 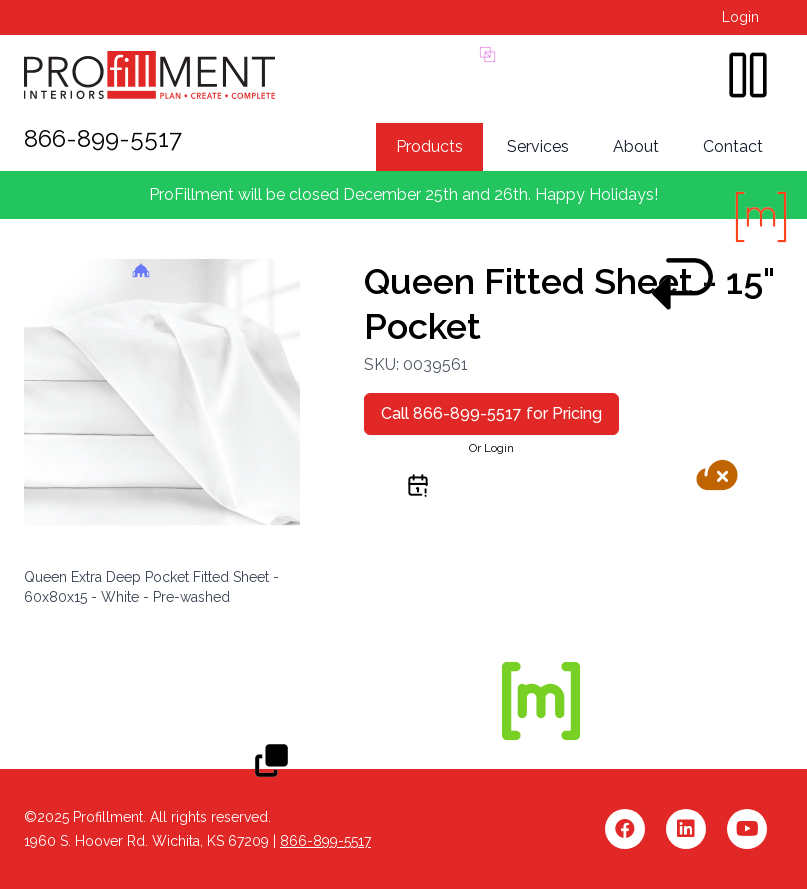 What do you see at coordinates (141, 271) in the screenshot?
I see `find nearby mosques` at bounding box center [141, 271].